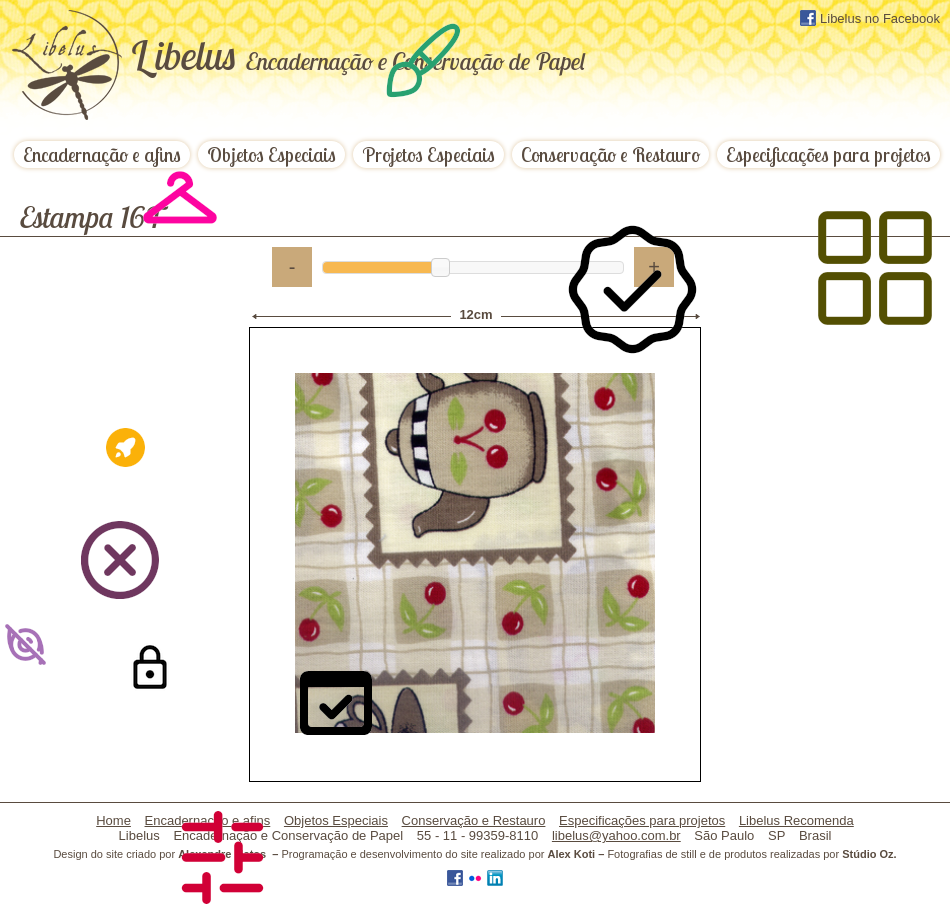 The height and width of the screenshot is (909, 950). I want to click on boost or promote a post in your feed, so click(125, 447).